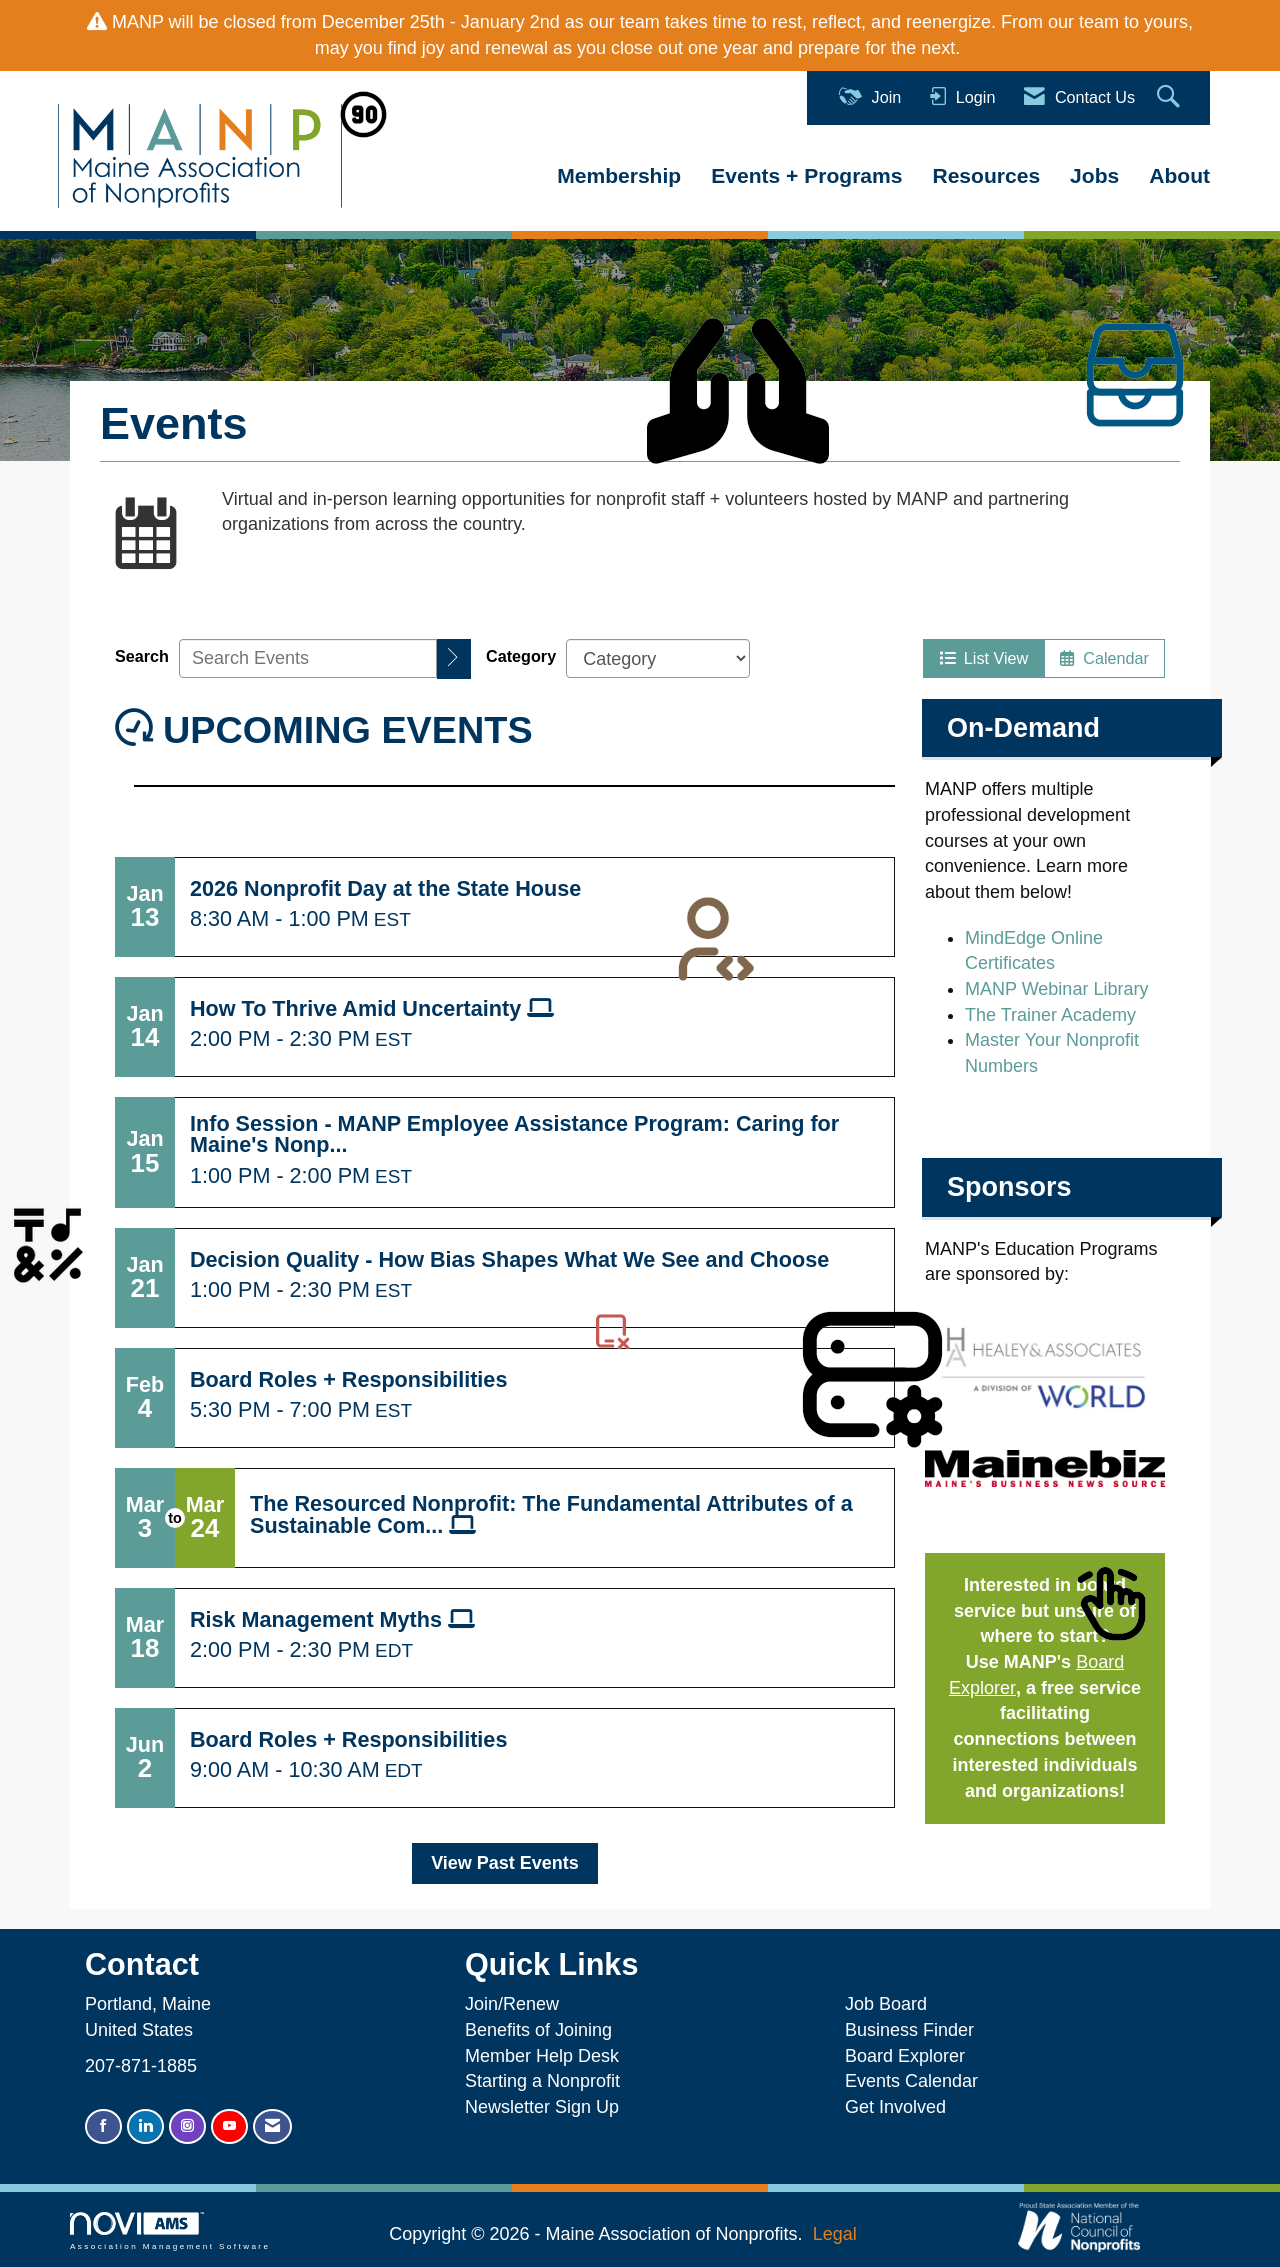 This screenshot has width=1280, height=2267. Describe the element at coordinates (708, 939) in the screenshot. I see `view developer profile` at that location.